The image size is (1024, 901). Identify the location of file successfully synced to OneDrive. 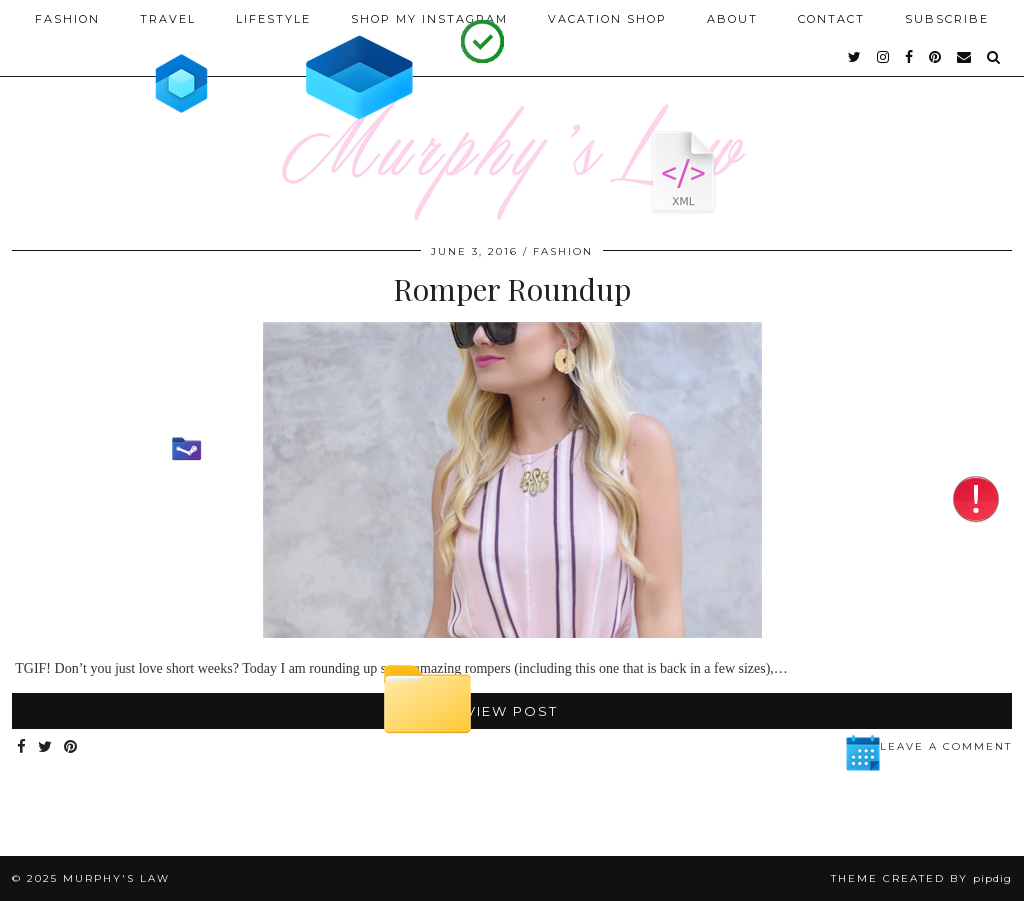
(482, 41).